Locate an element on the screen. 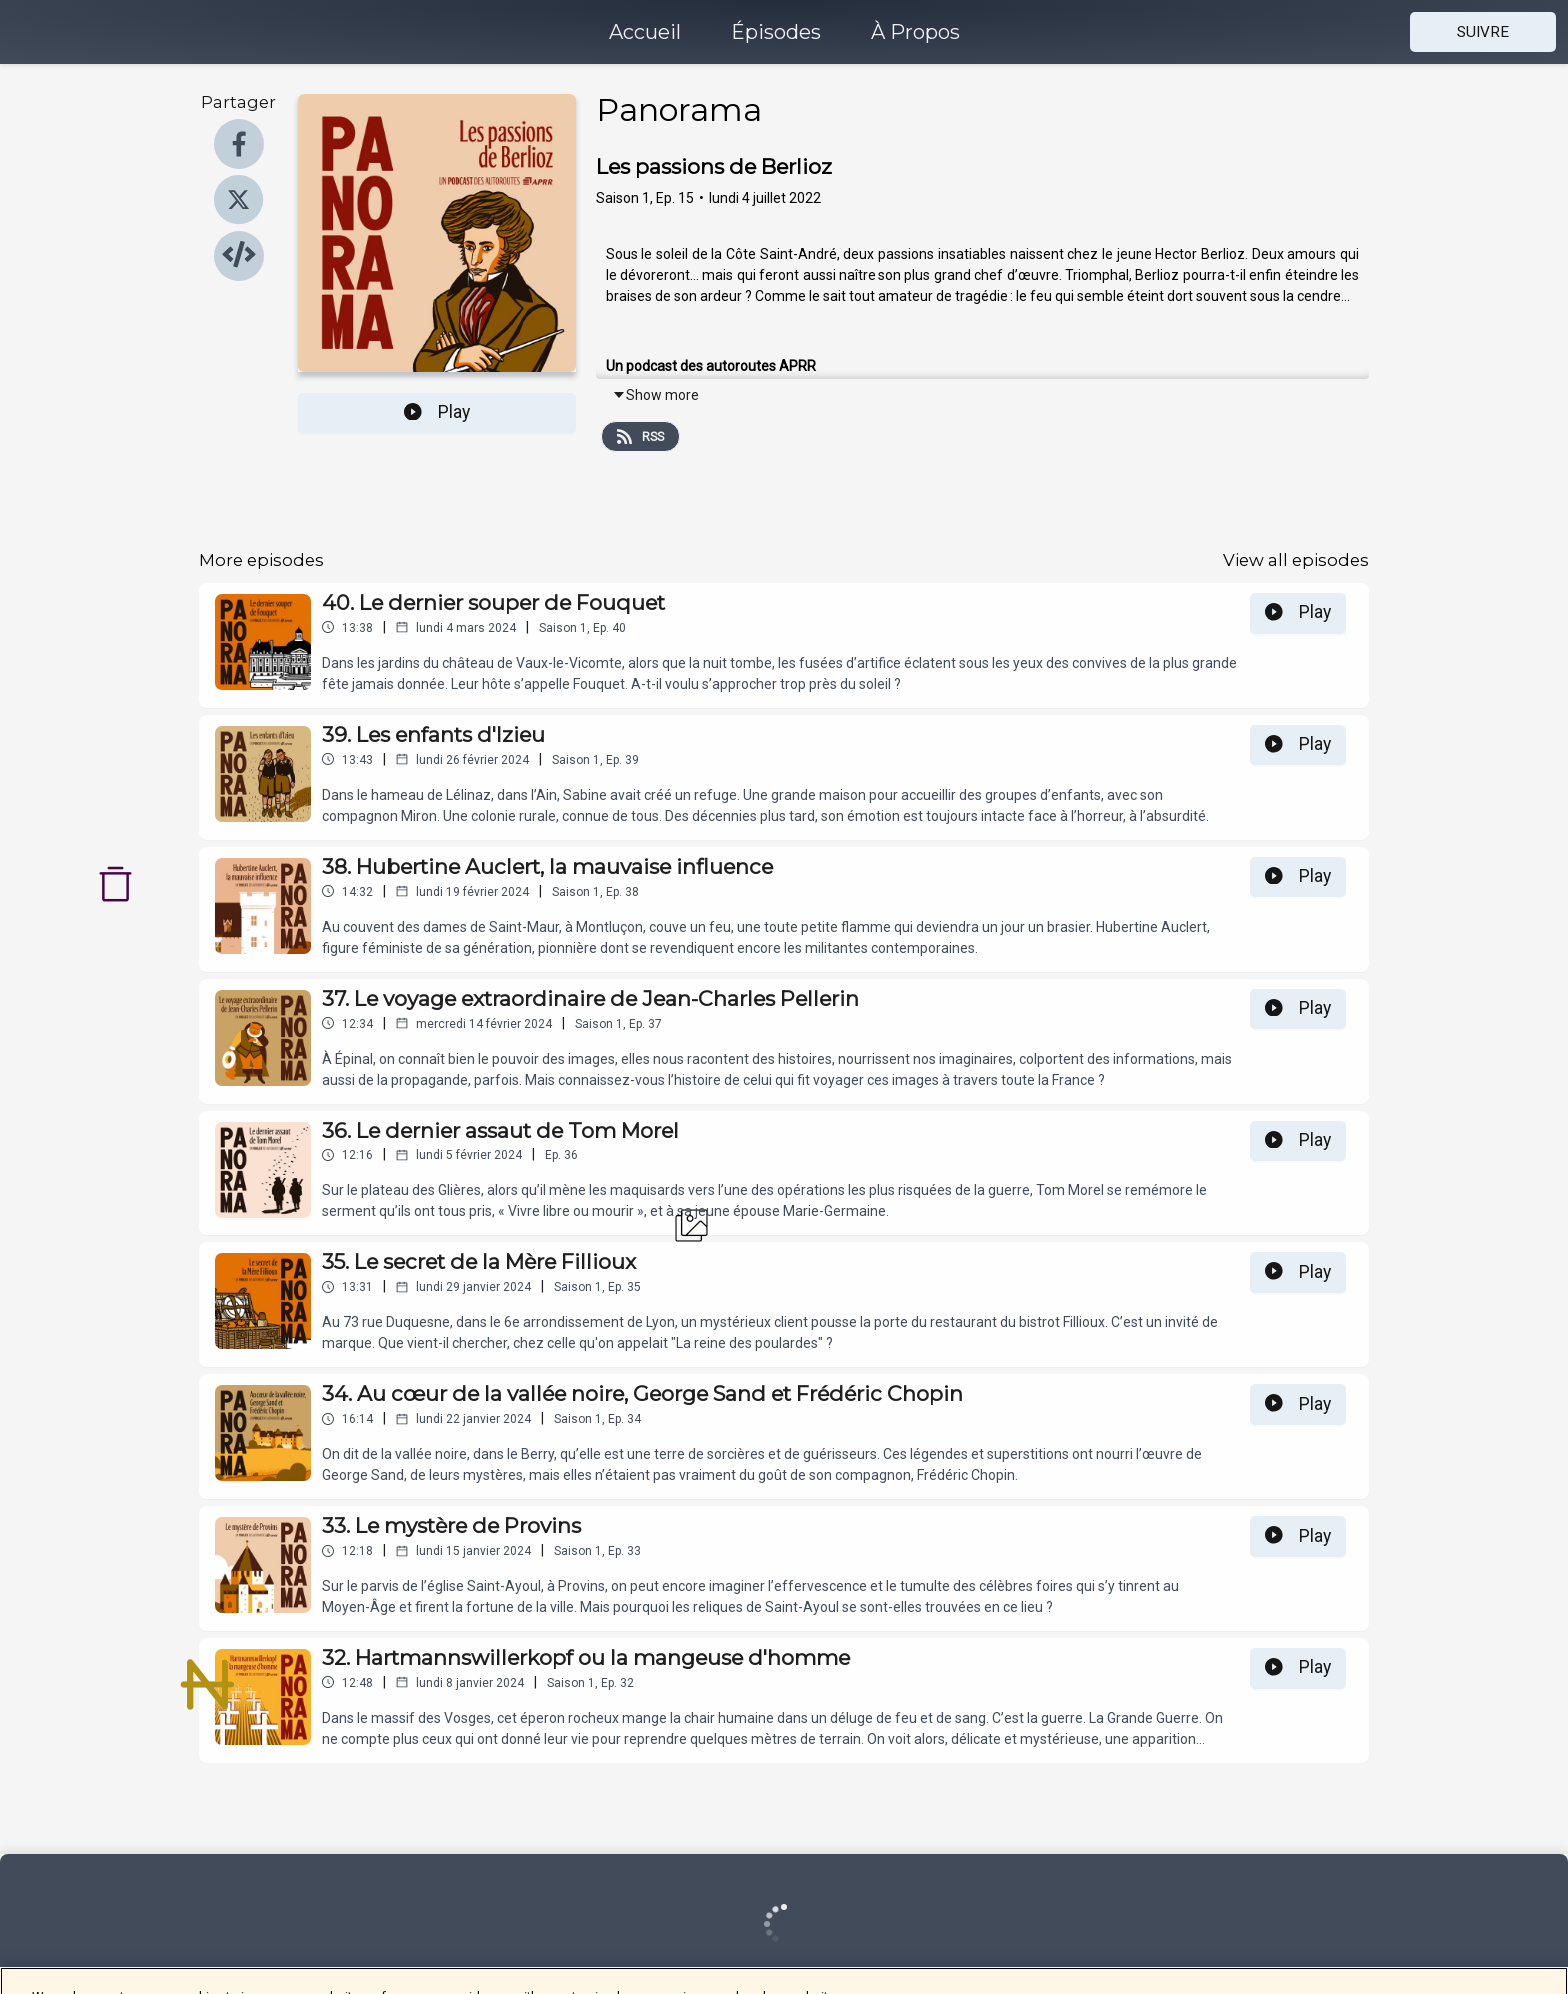 This screenshot has width=1568, height=1994. delete an item is located at coordinates (115, 885).